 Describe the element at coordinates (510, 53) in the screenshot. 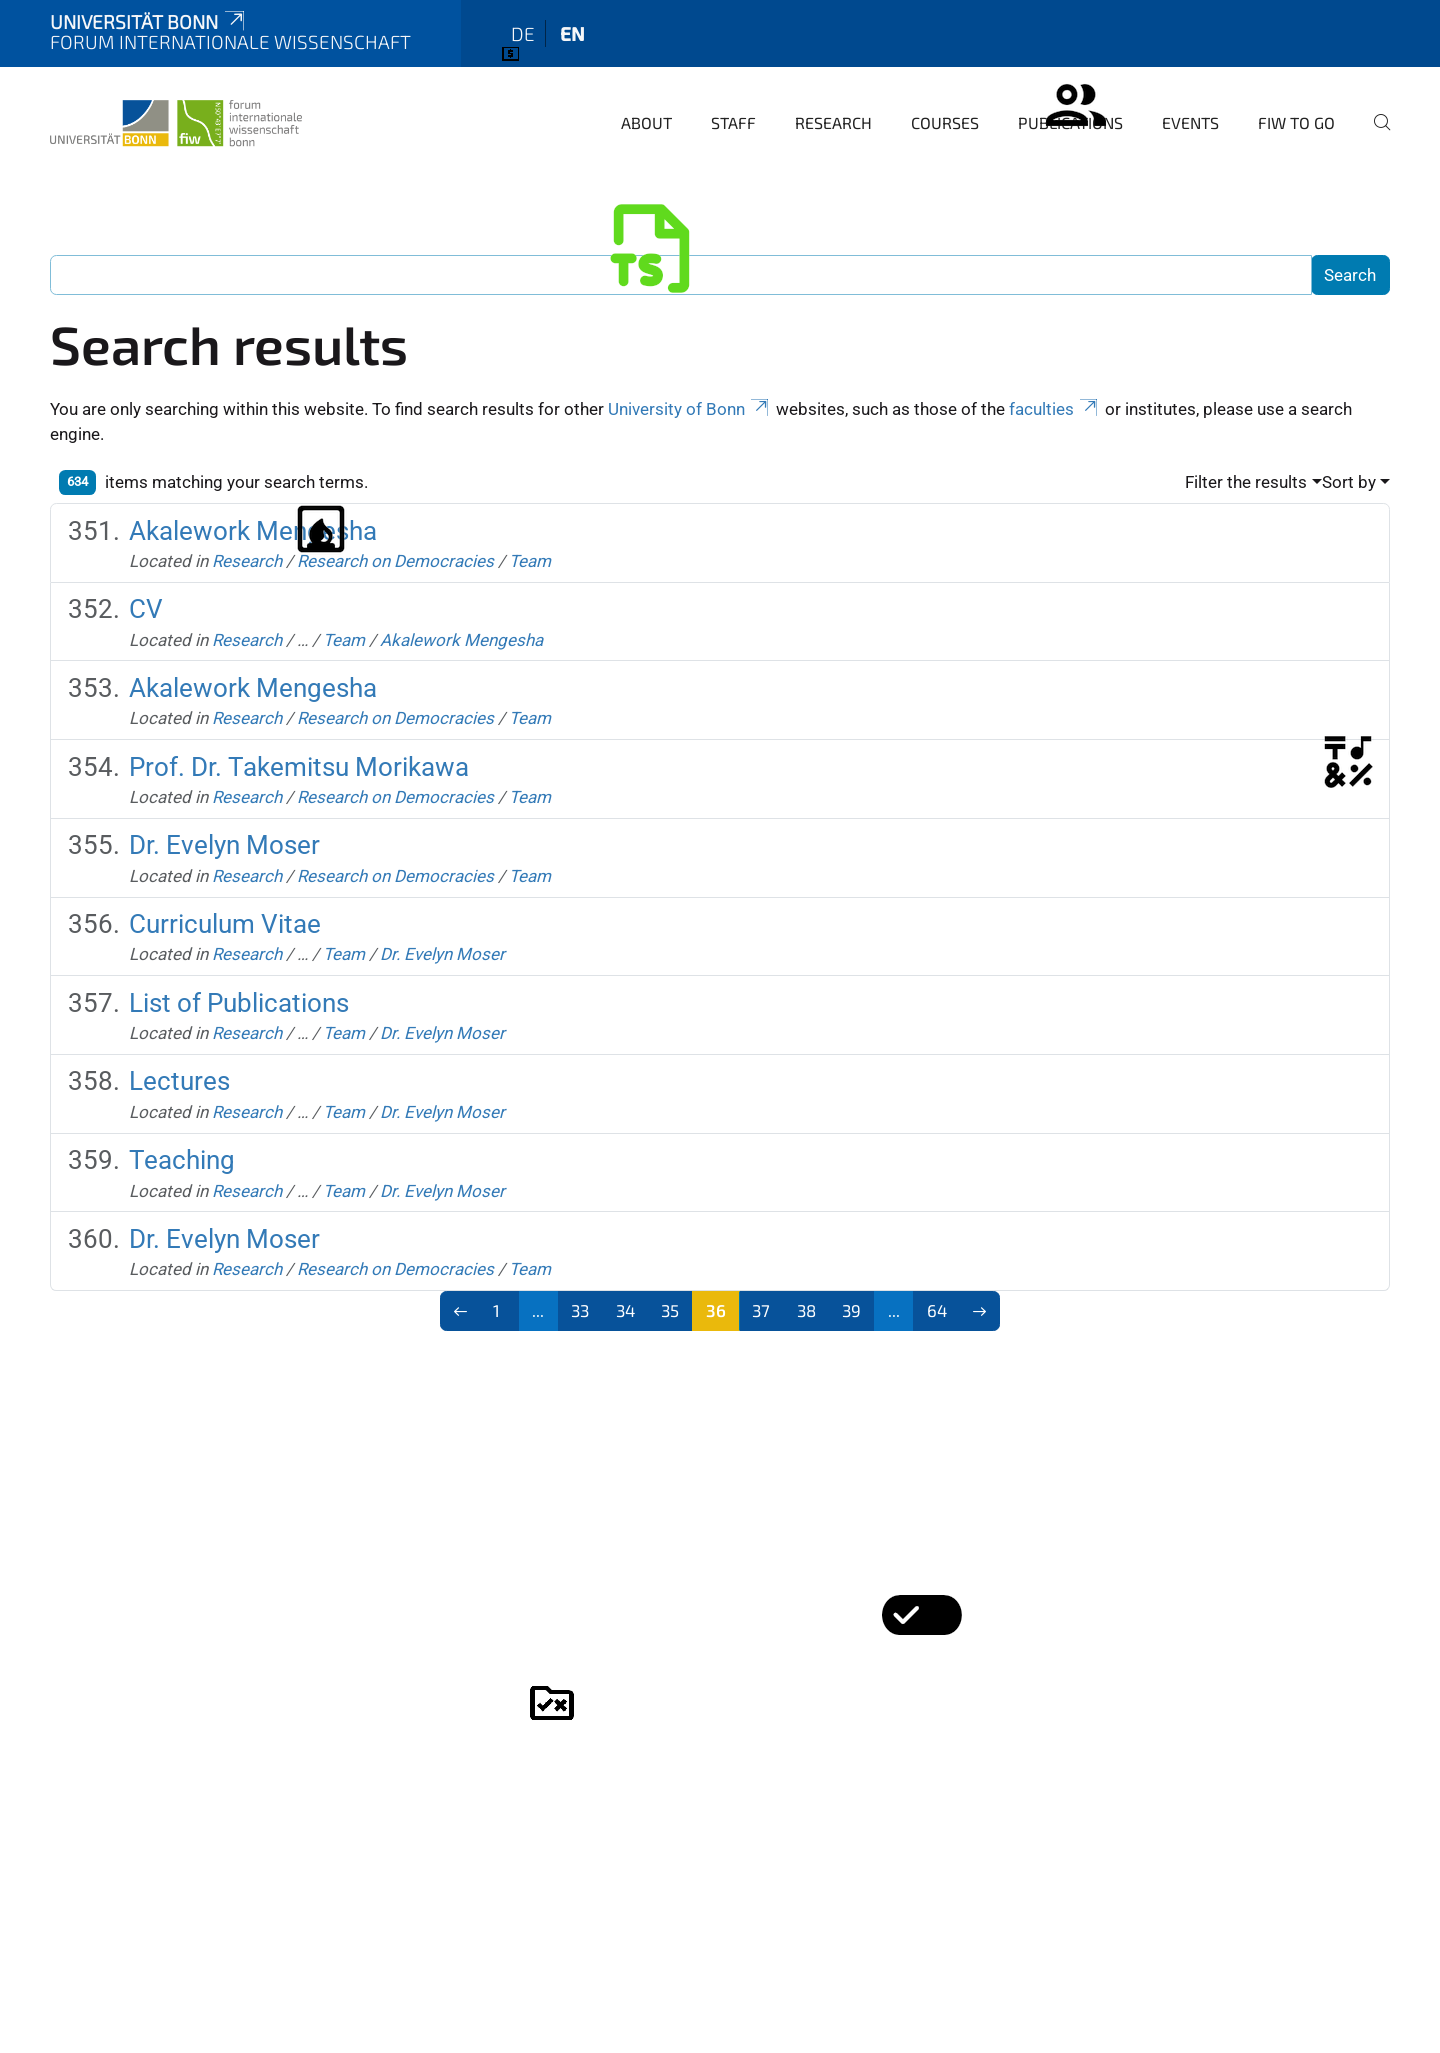

I see `find nearby ATMs or cash machines` at that location.